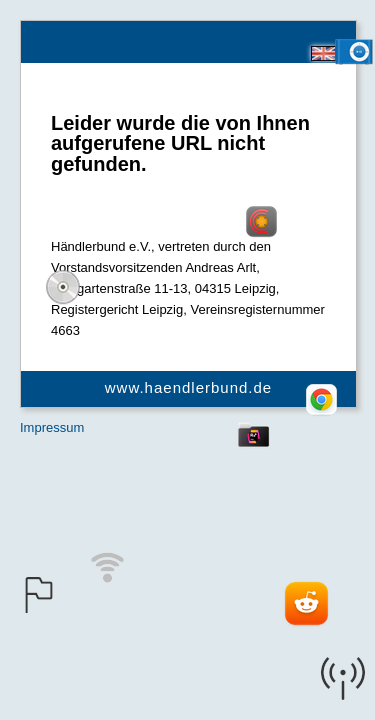  Describe the element at coordinates (253, 435) in the screenshot. I see `folder containing ReSharper C++ project files` at that location.